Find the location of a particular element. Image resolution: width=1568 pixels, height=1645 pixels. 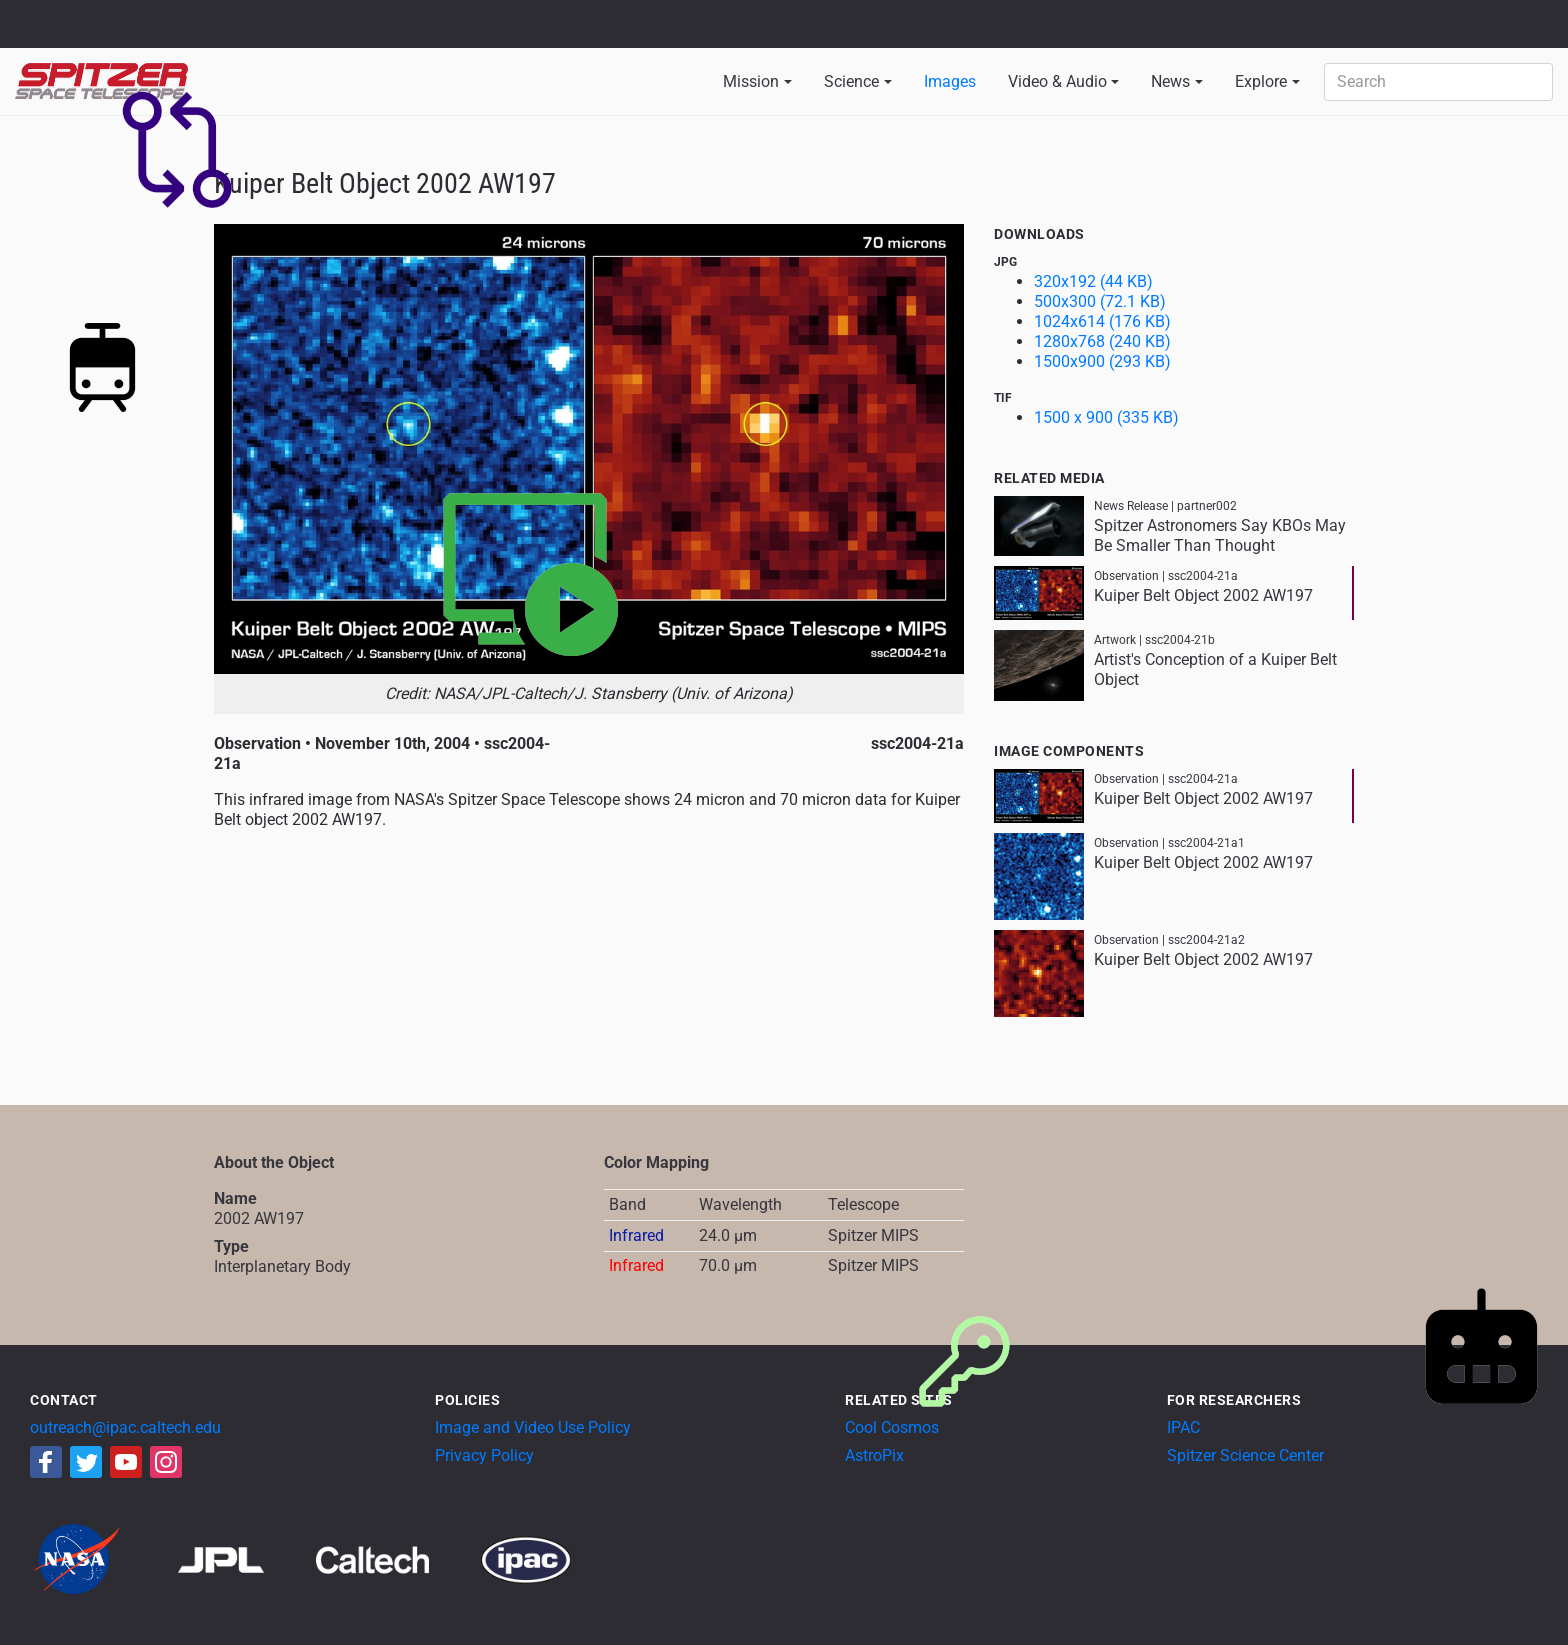

access AI assistant or chatbot features is located at coordinates (1481, 1352).